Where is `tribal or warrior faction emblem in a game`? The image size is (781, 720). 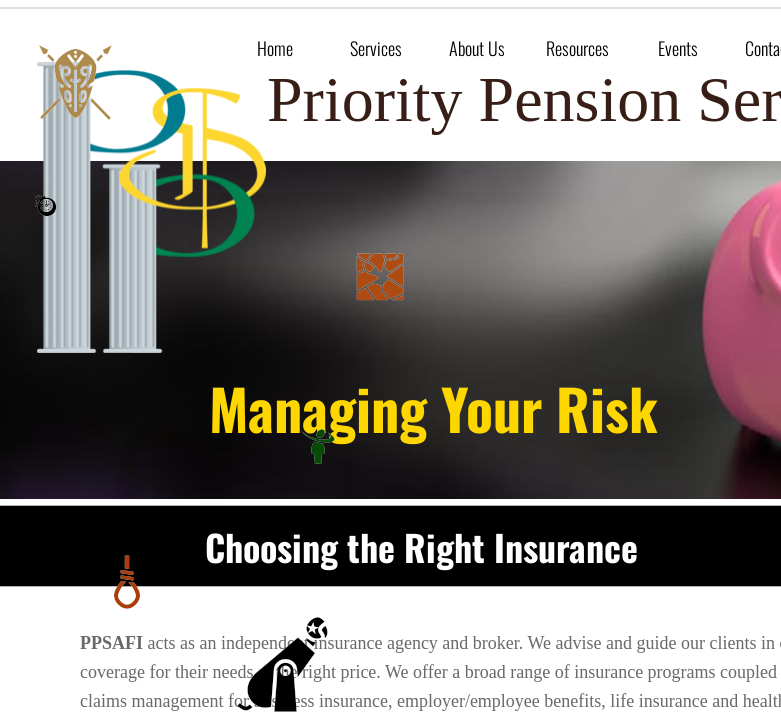 tribal or warrior faction emblem in a game is located at coordinates (75, 82).